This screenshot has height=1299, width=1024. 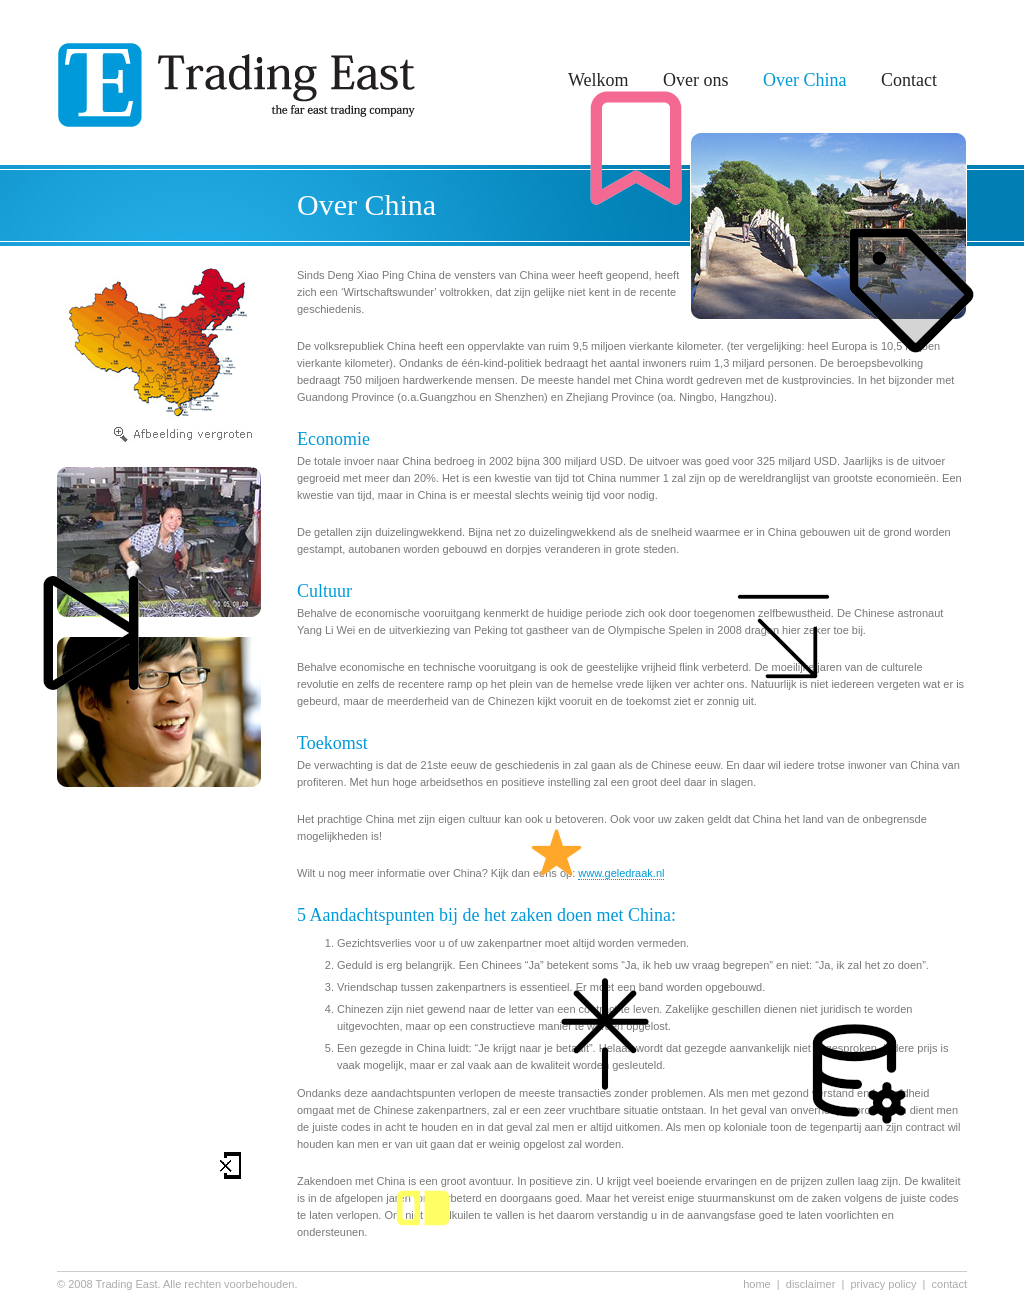 I want to click on add a tag or label to an item, so click(x=904, y=283).